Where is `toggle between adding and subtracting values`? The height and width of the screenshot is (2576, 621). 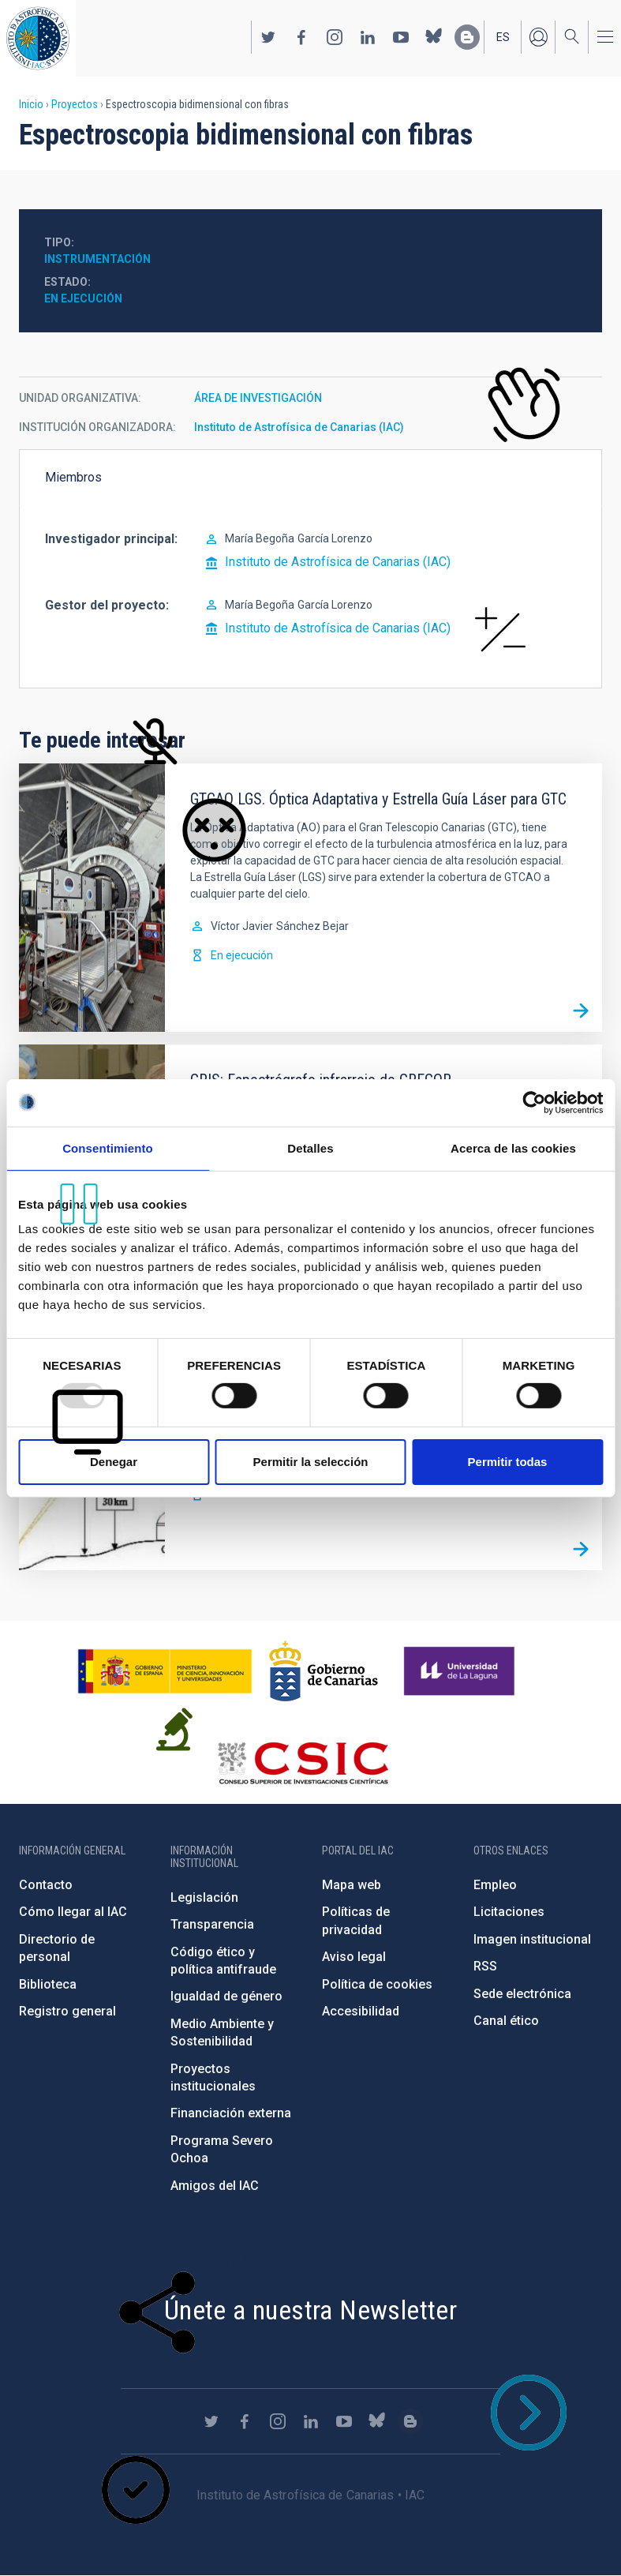 toggle between adding and subtracting values is located at coordinates (500, 632).